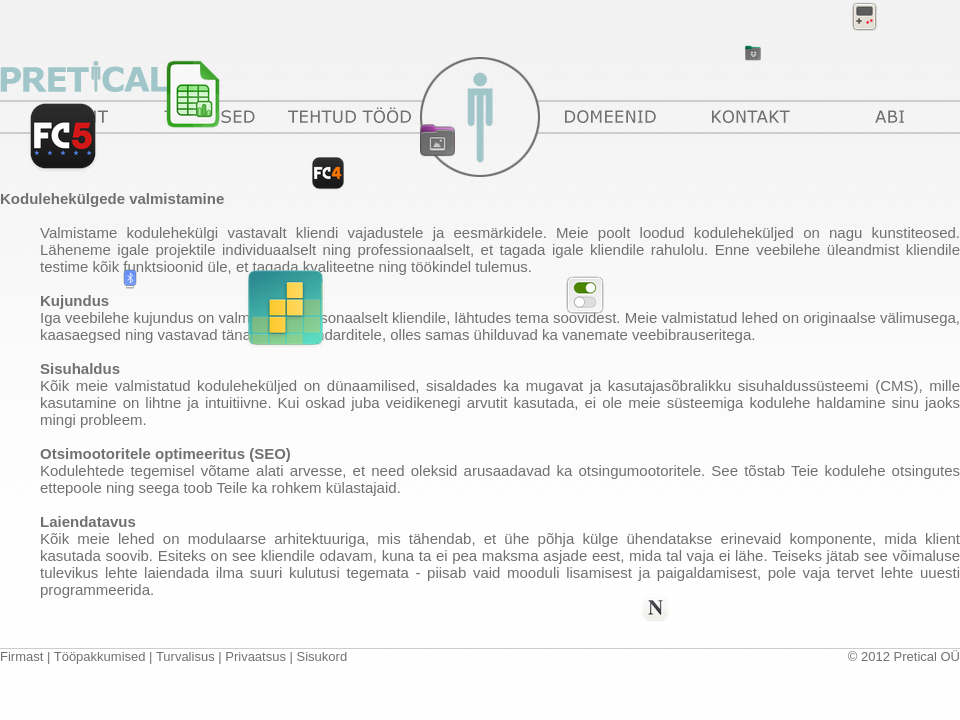 The width and height of the screenshot is (960, 720). I want to click on open notion app, so click(655, 607).